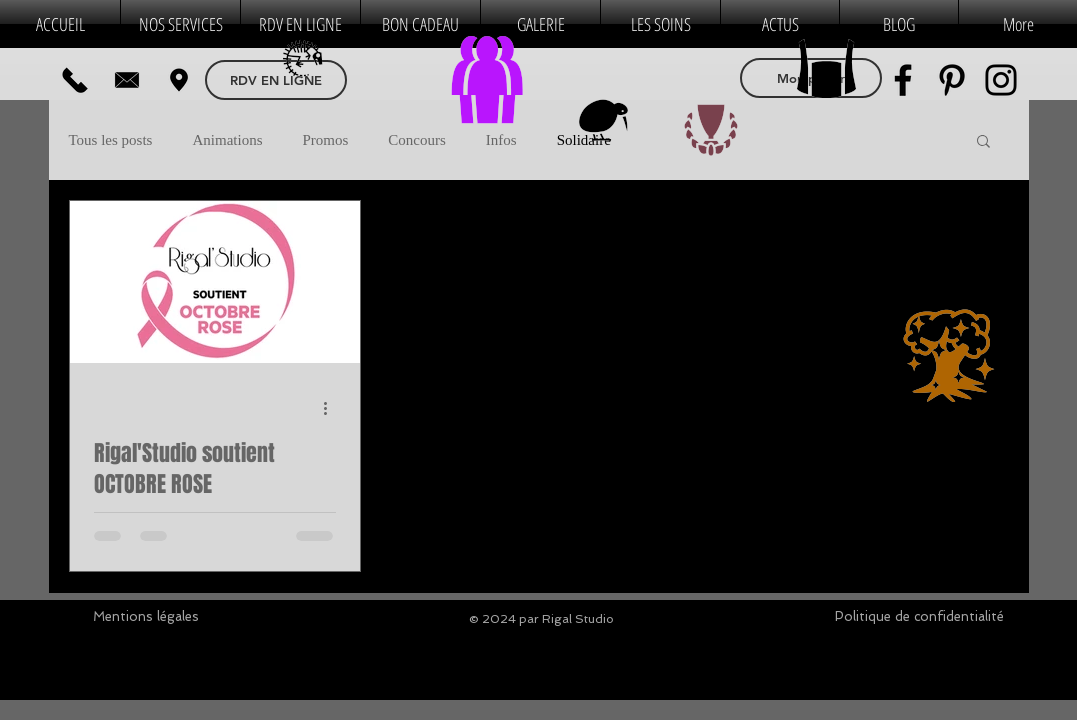 This screenshot has height=720, width=1077. Describe the element at coordinates (826, 68) in the screenshot. I see `enter the arena or battle mode` at that location.